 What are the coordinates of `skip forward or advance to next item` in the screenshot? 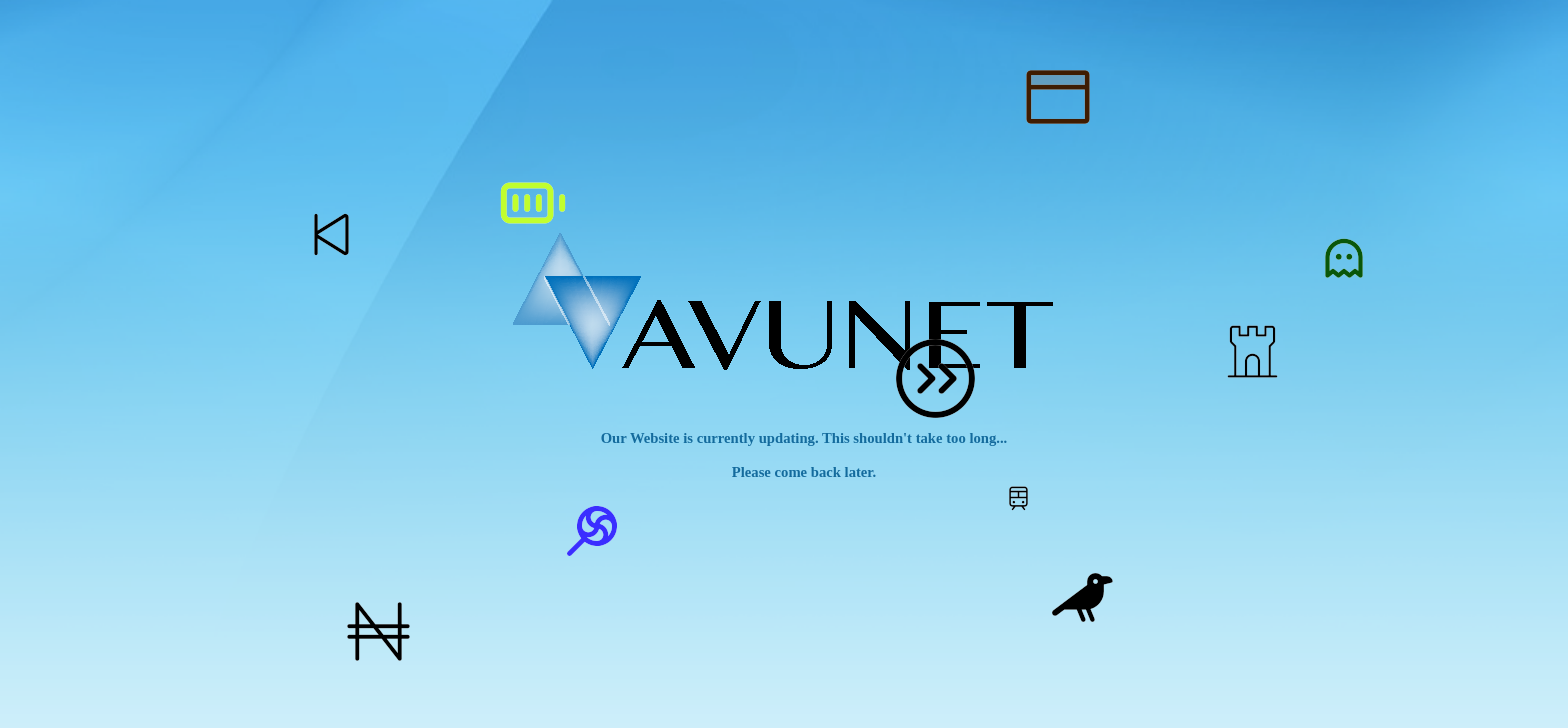 It's located at (935, 378).